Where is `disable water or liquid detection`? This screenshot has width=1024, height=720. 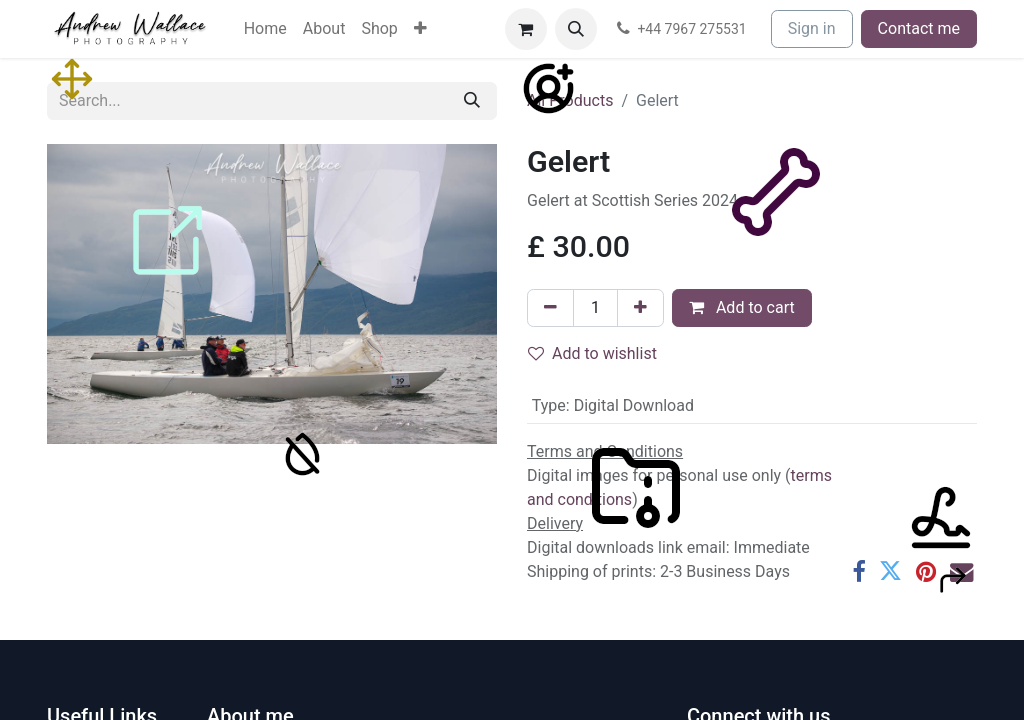
disable water or liquid detection is located at coordinates (302, 455).